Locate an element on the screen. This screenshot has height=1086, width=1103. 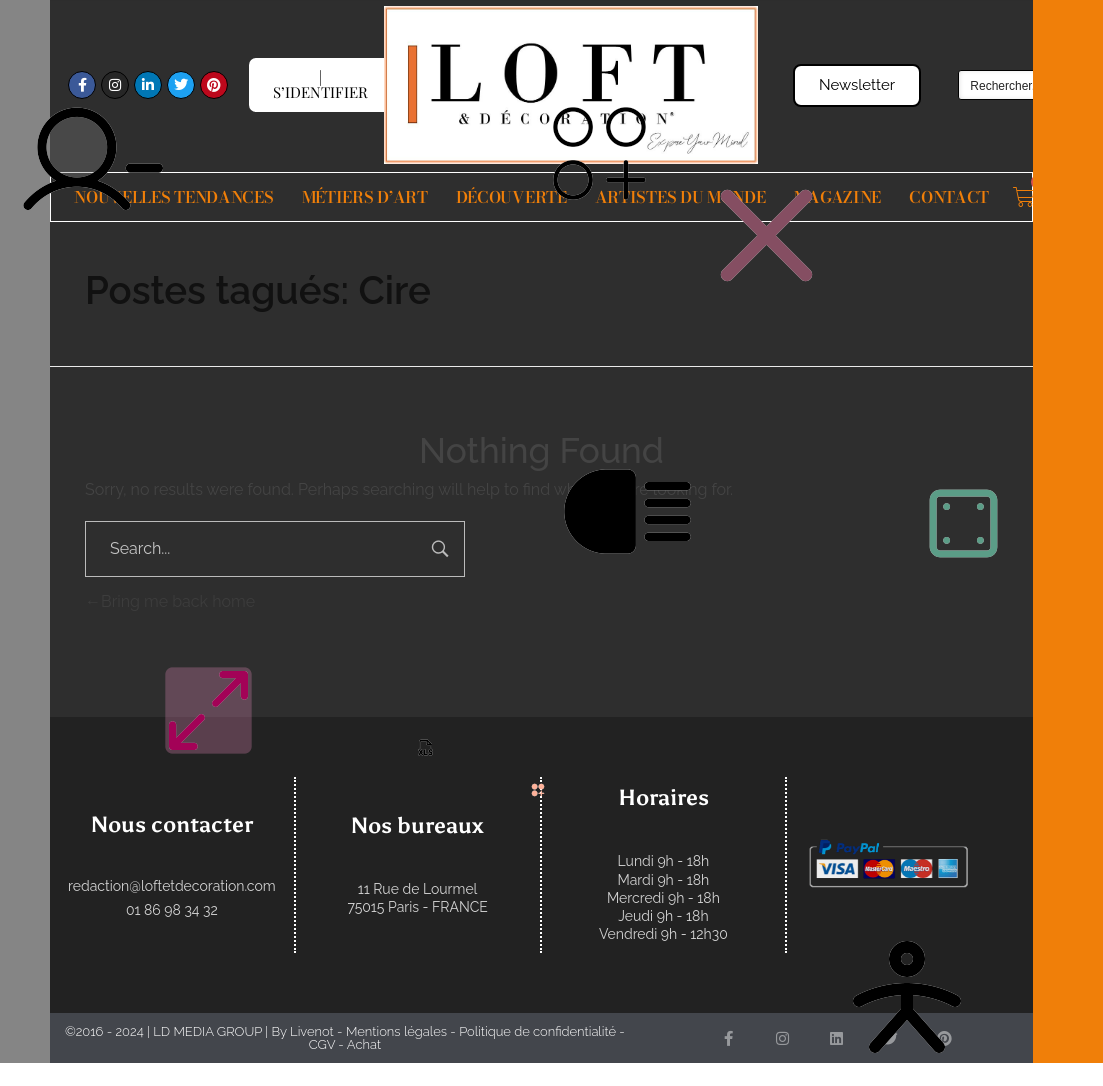
expand to full screen is located at coordinates (208, 710).